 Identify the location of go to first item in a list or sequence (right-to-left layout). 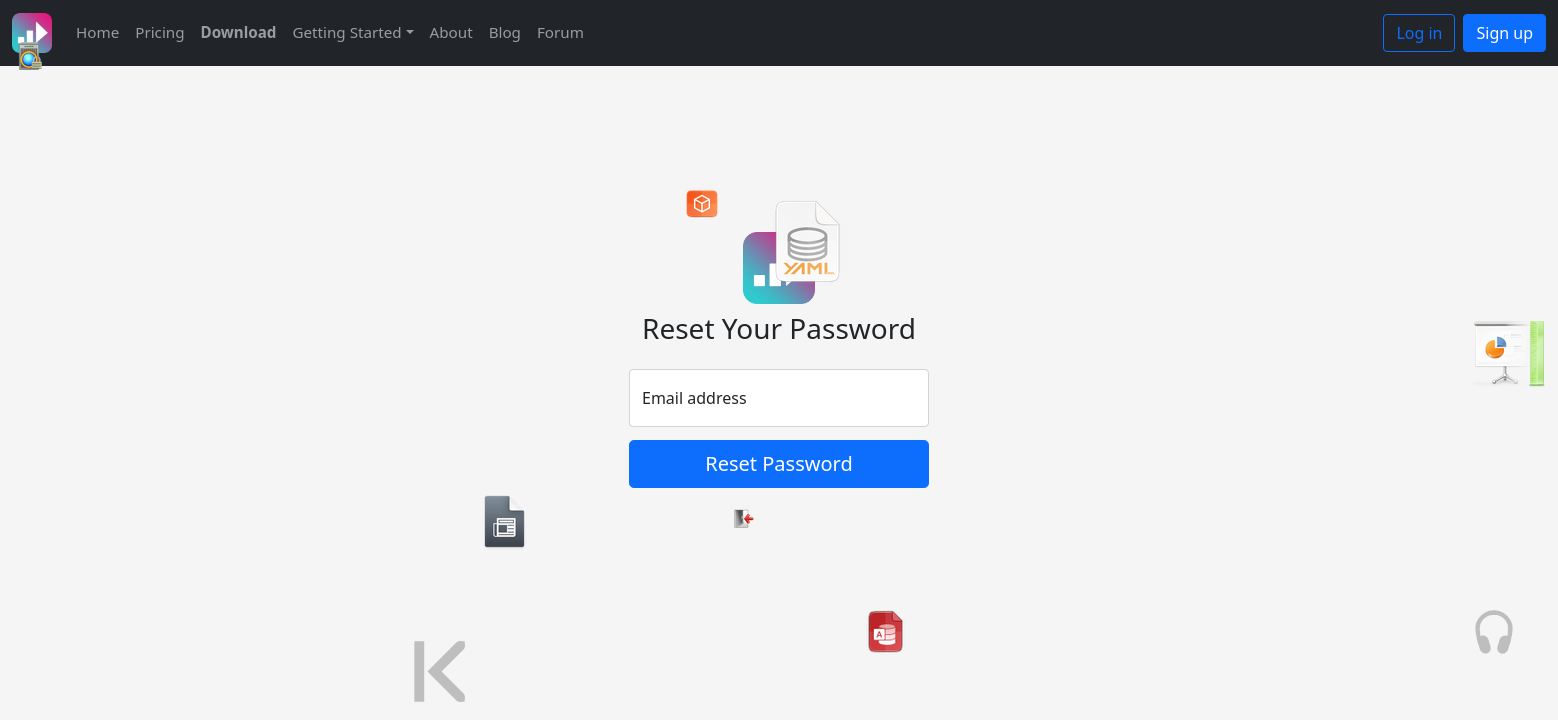
(439, 671).